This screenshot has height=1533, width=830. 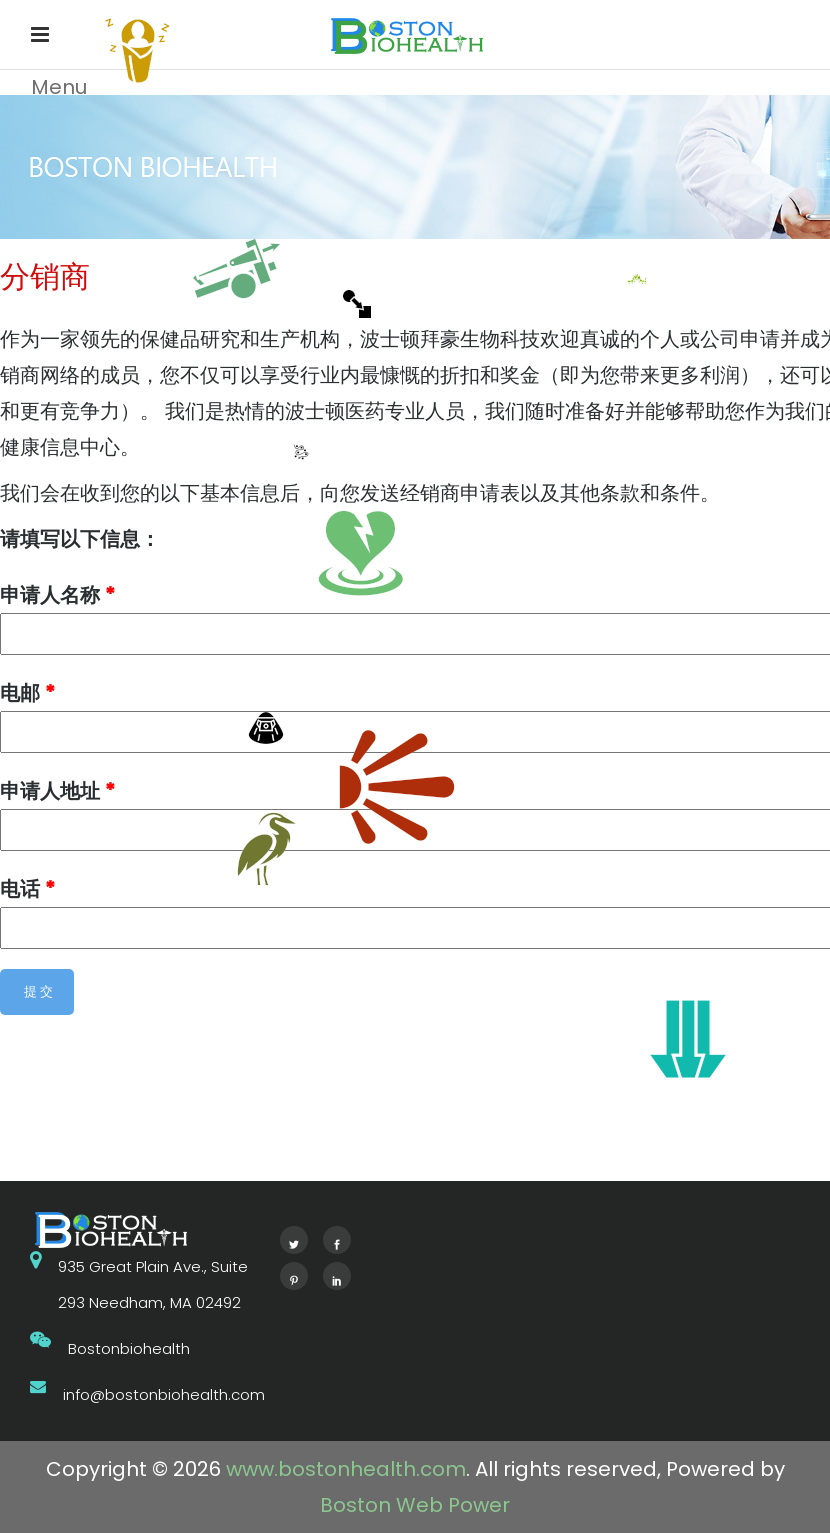 I want to click on ballista siege weapon icon for strategy game, so click(x=236, y=268).